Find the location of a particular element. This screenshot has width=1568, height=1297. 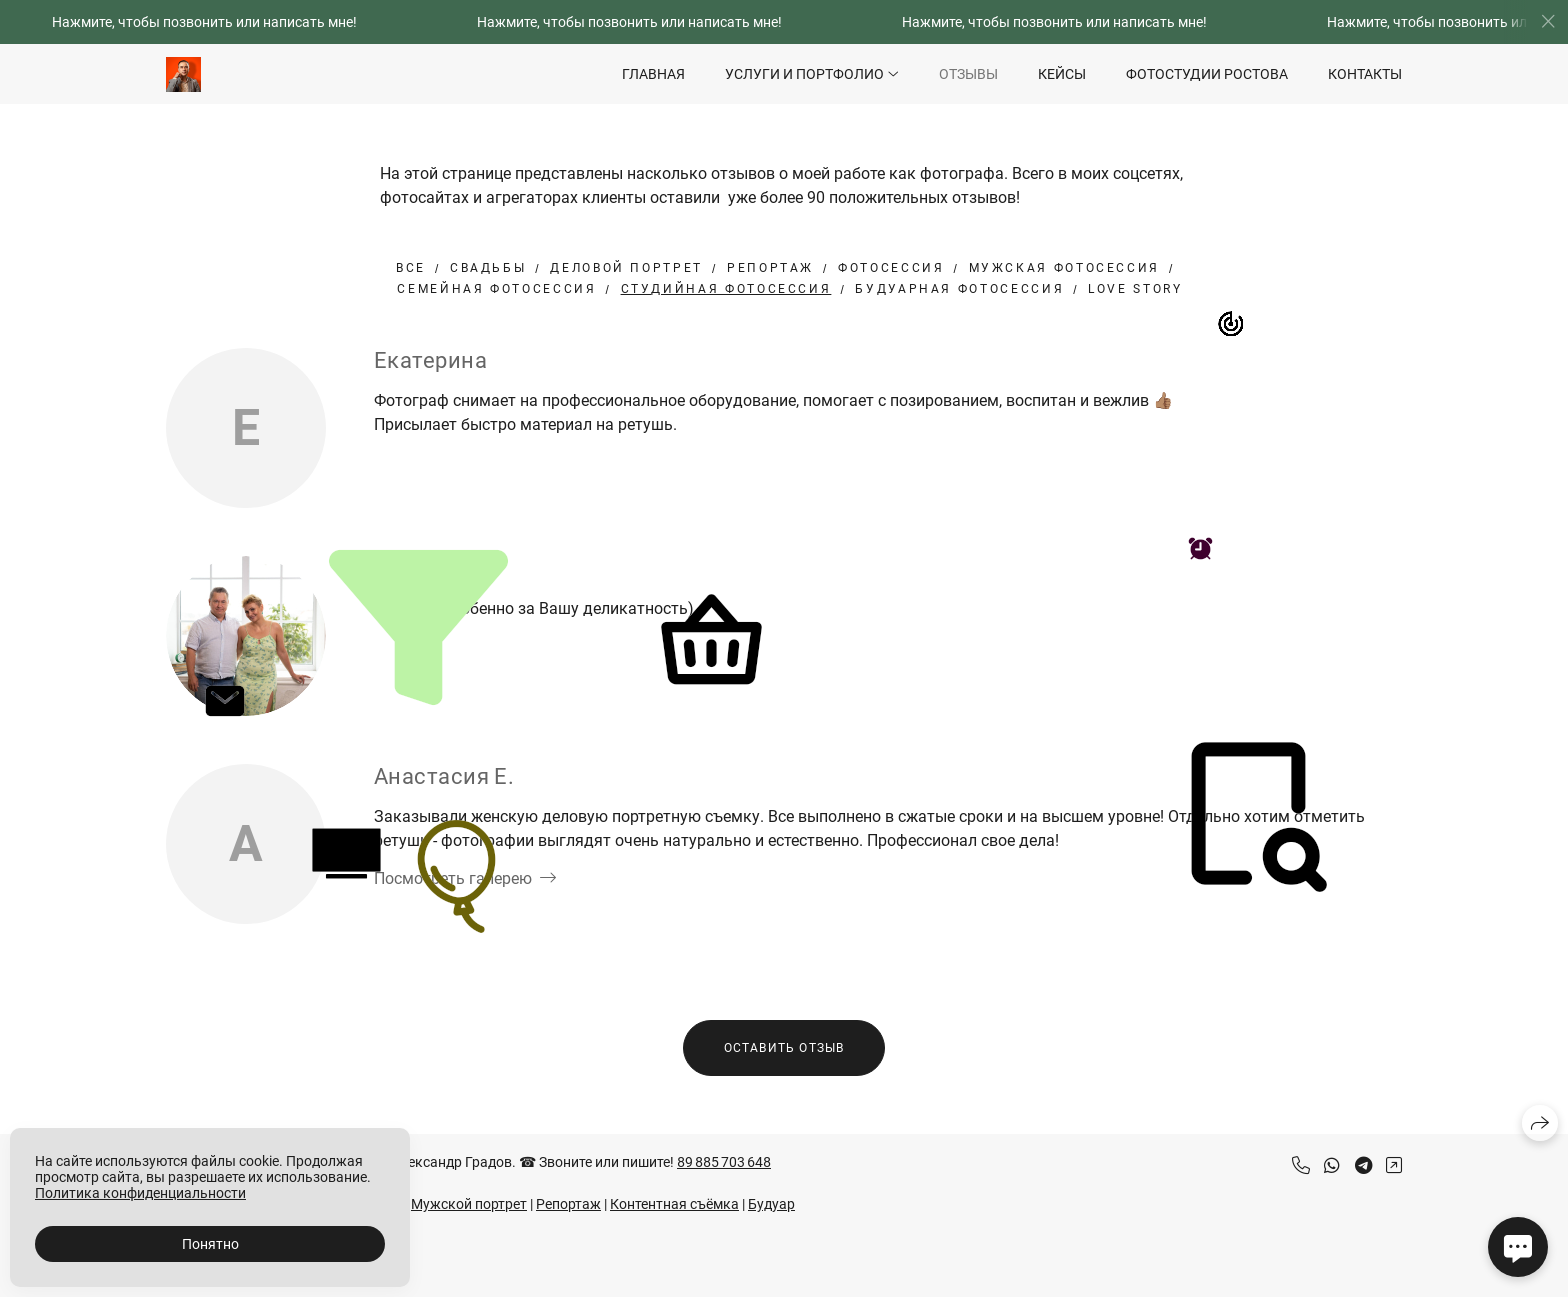

set or manage alarms is located at coordinates (1200, 548).